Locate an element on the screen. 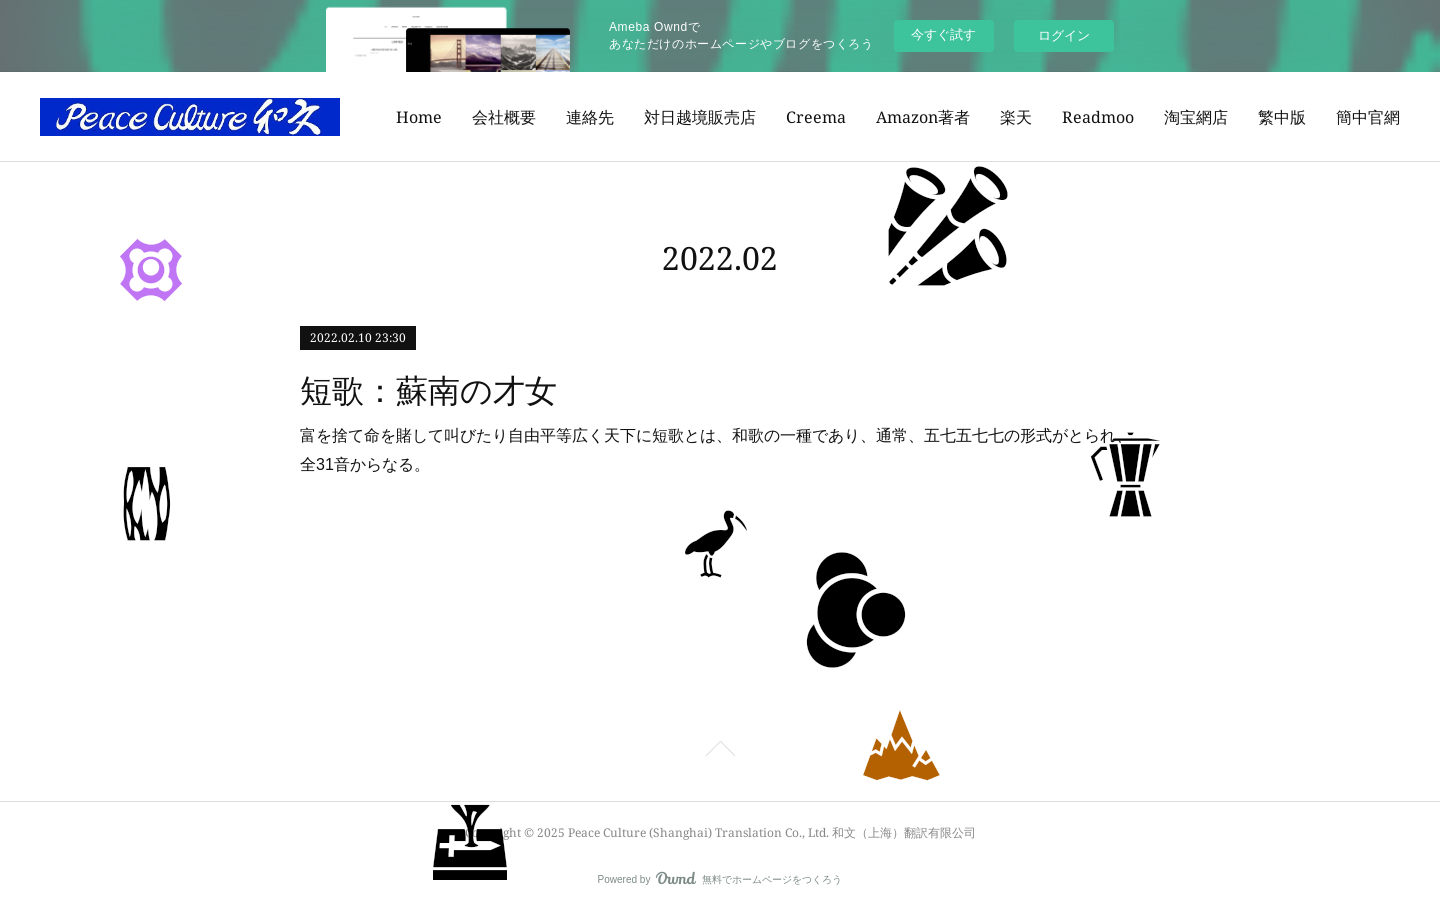 This screenshot has width=1440, height=914. view mountain or terrain features is located at coordinates (901, 748).